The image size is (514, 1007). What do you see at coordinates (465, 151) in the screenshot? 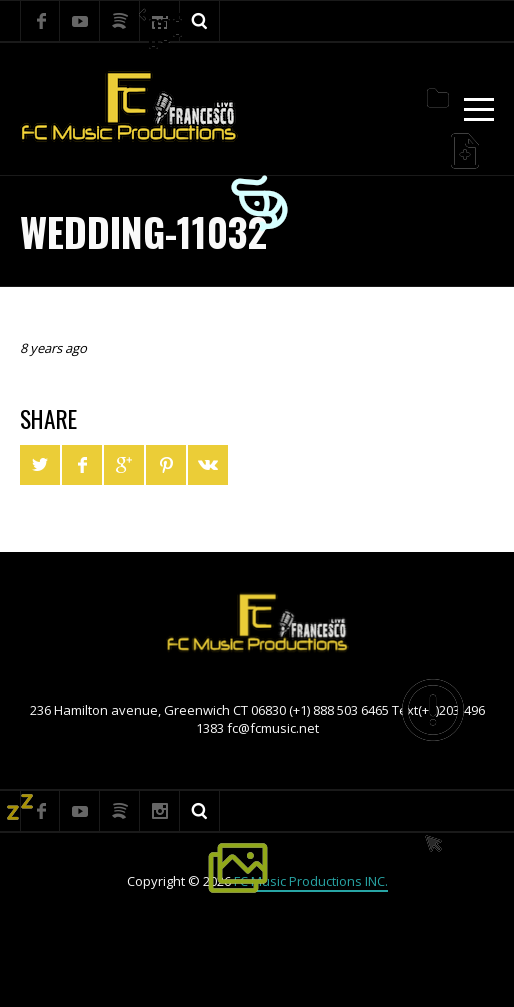
I see `create a new file` at bounding box center [465, 151].